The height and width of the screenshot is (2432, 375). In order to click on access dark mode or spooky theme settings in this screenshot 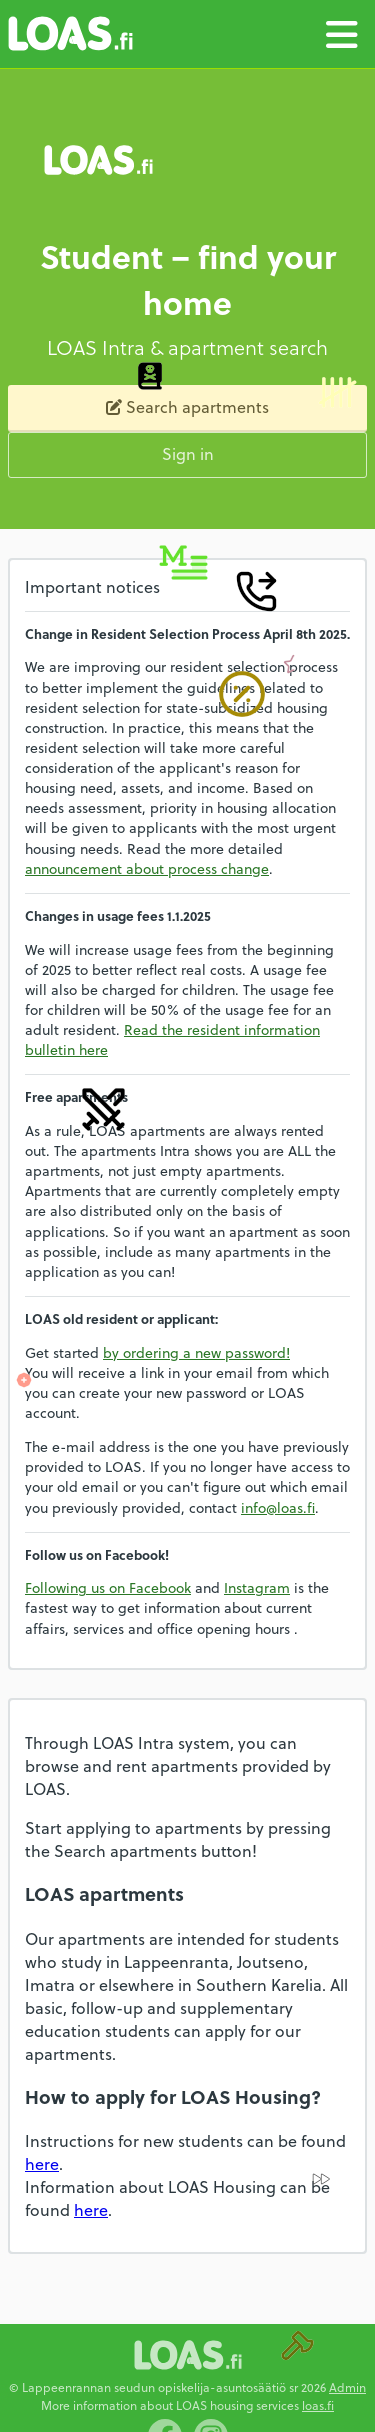, I will do `click(150, 376)`.